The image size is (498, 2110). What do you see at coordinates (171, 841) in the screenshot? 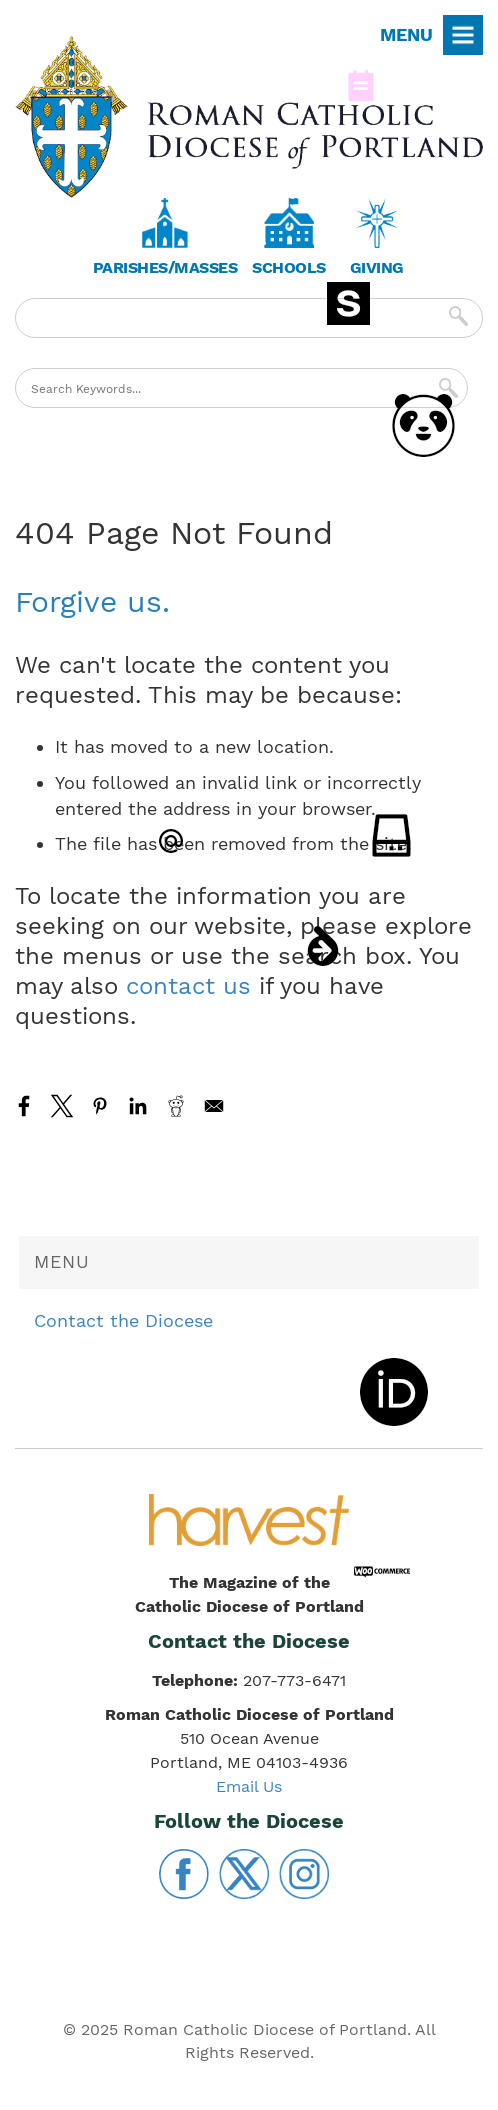
I see `open mail.ru email service` at bounding box center [171, 841].